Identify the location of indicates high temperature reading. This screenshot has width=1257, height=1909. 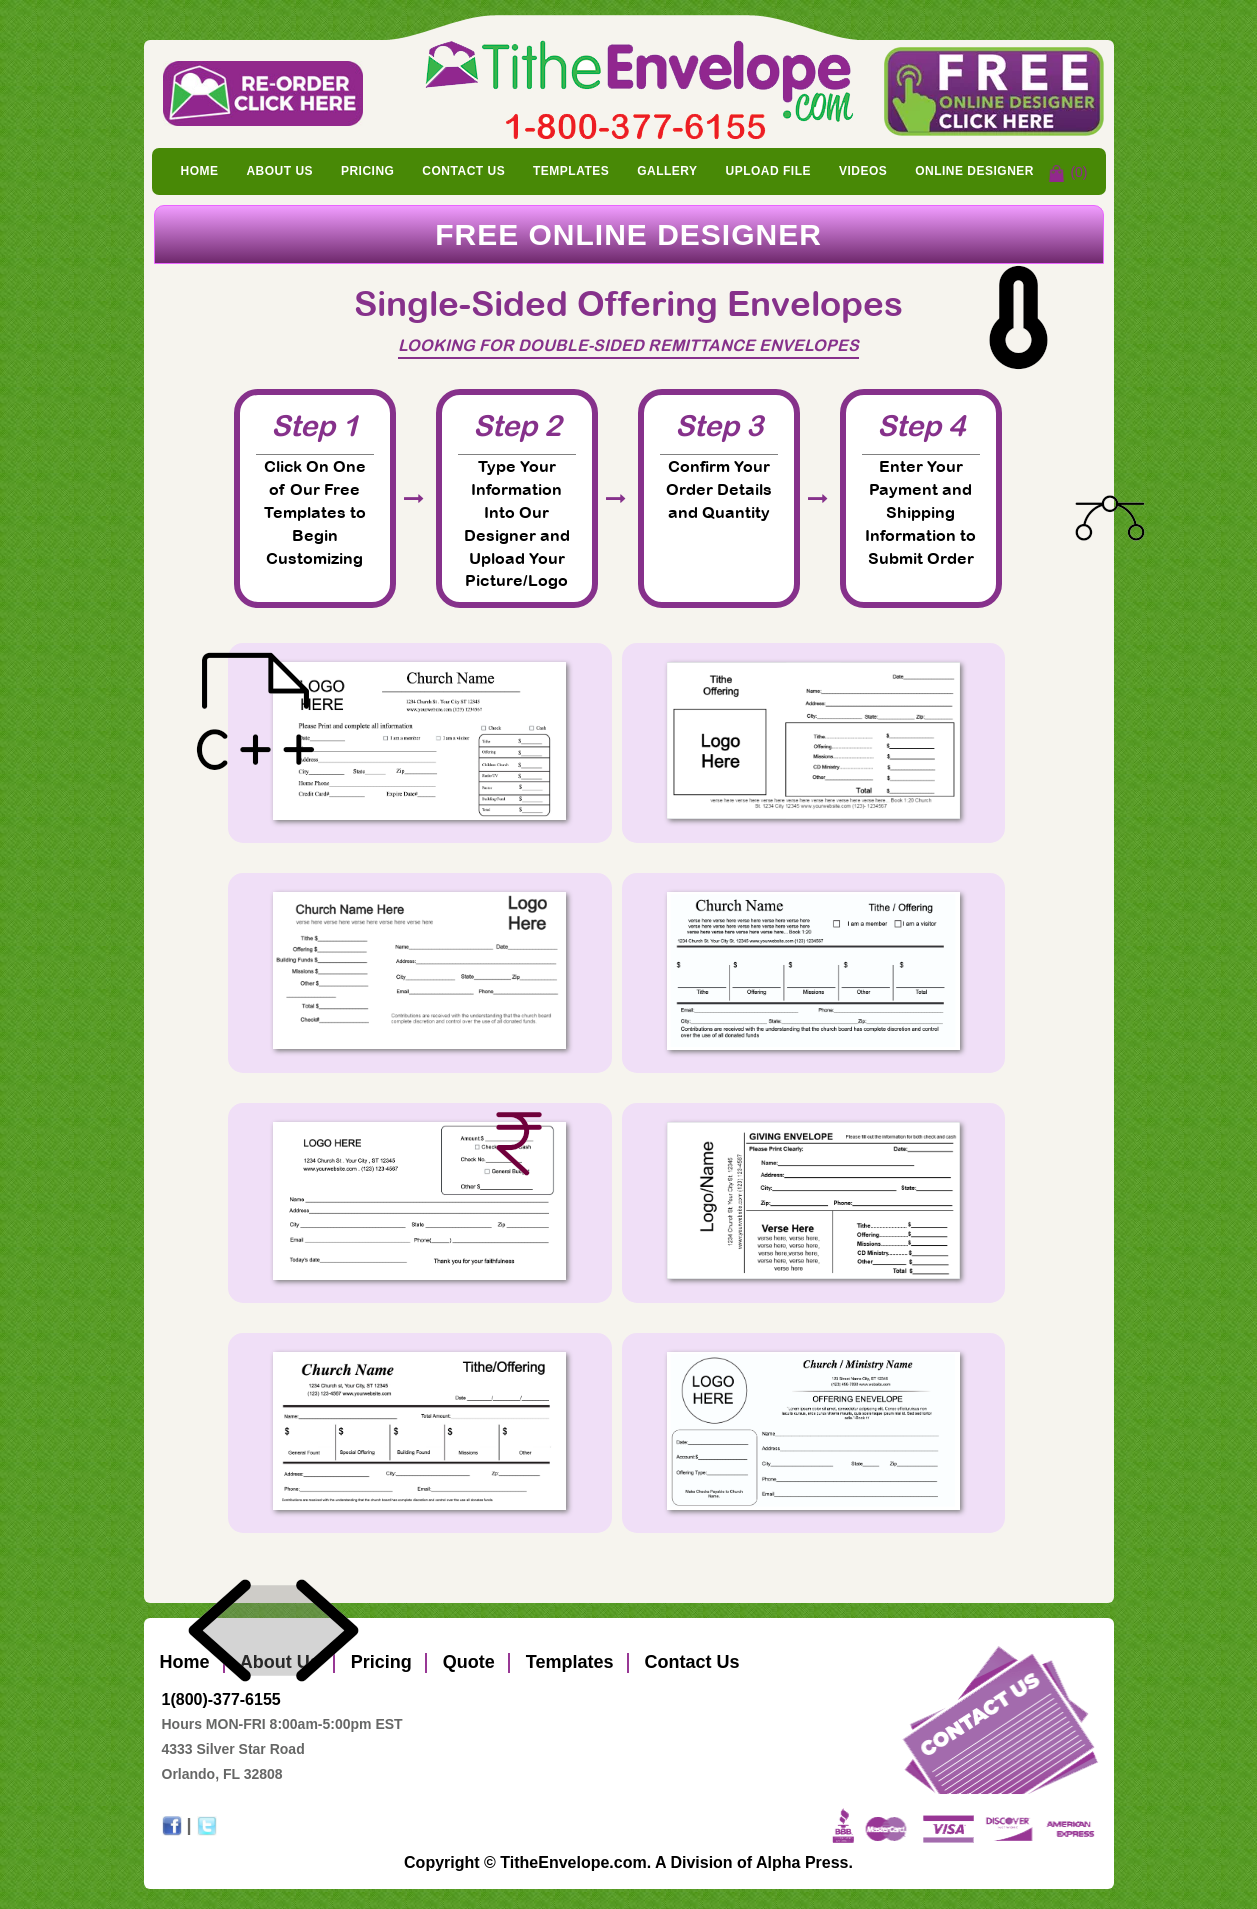
(1018, 317).